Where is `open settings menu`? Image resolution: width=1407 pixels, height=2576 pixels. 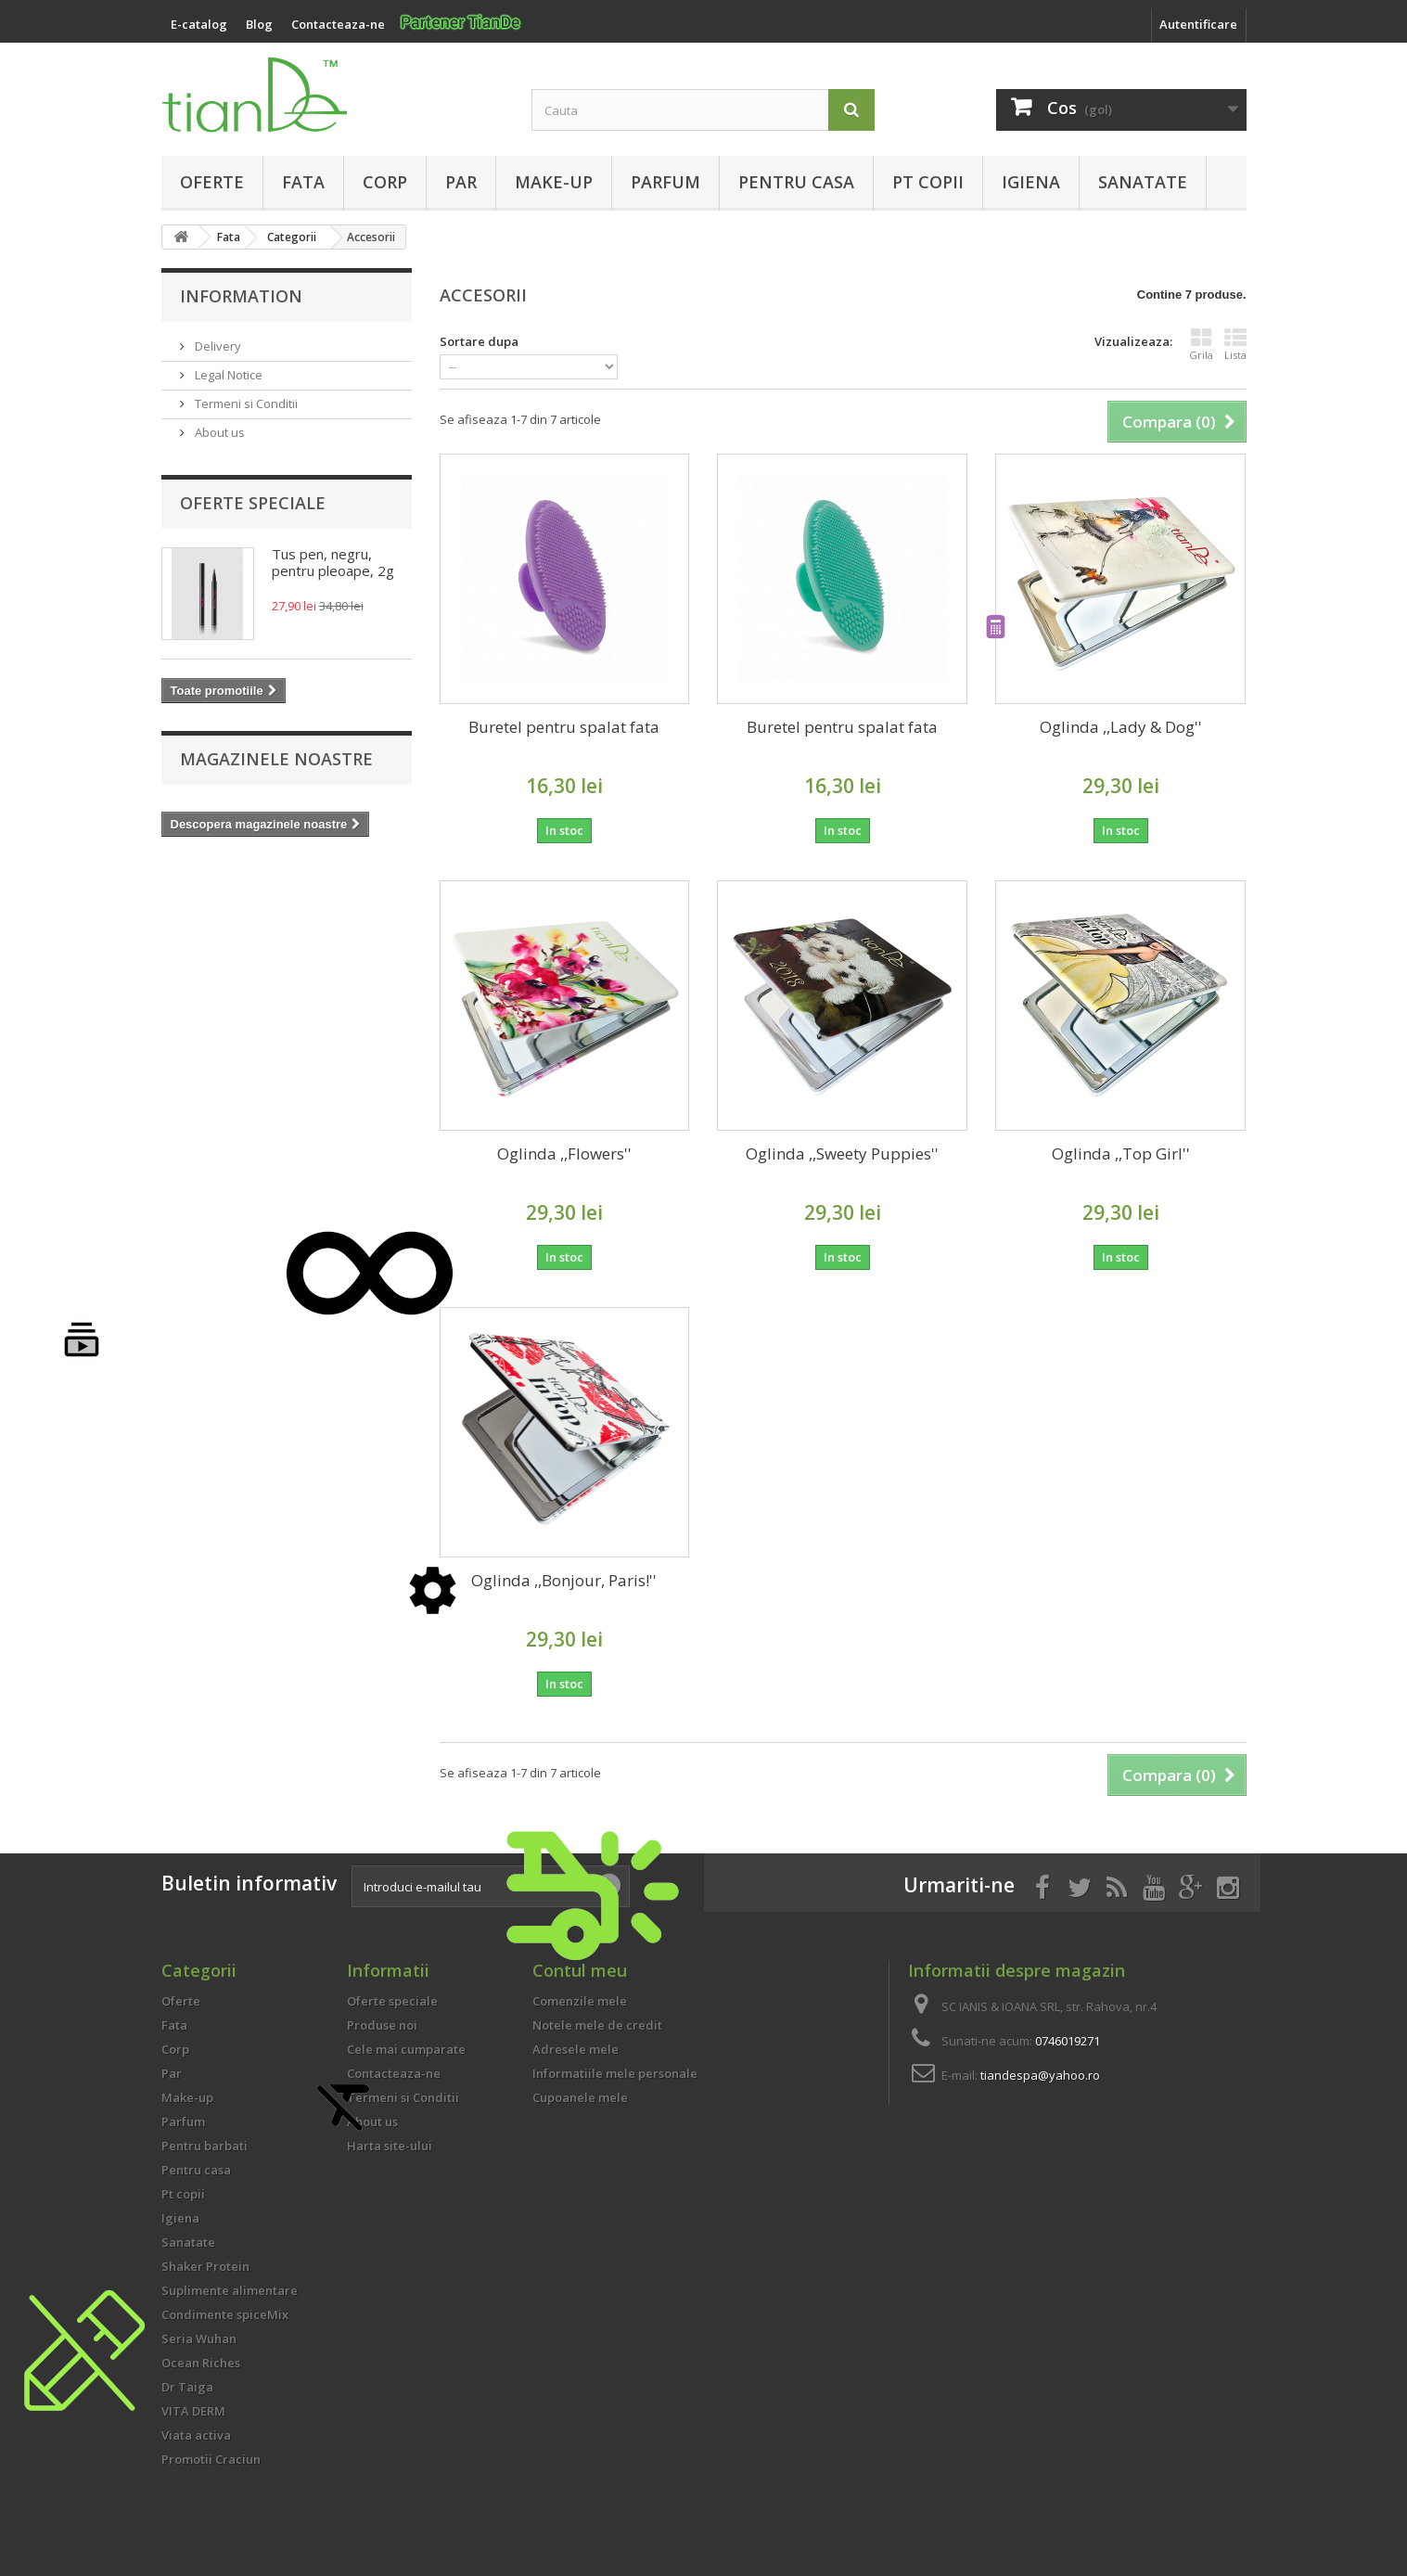
open settings menu is located at coordinates (432, 1590).